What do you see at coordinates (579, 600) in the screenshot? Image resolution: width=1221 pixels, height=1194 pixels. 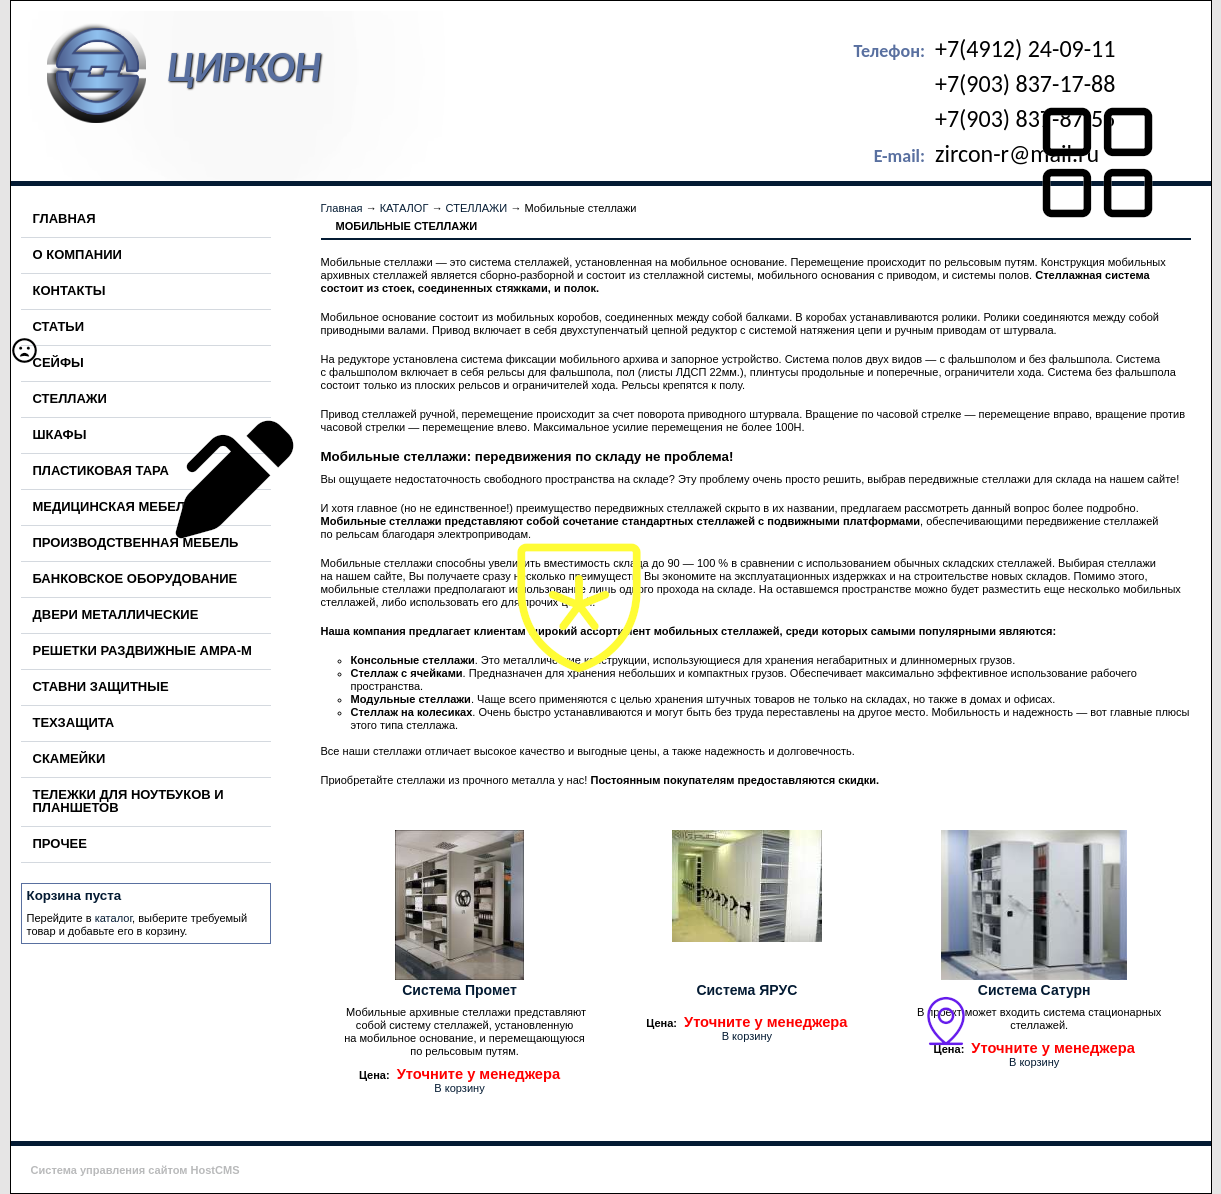 I see `indicates premium or verified security status` at bounding box center [579, 600].